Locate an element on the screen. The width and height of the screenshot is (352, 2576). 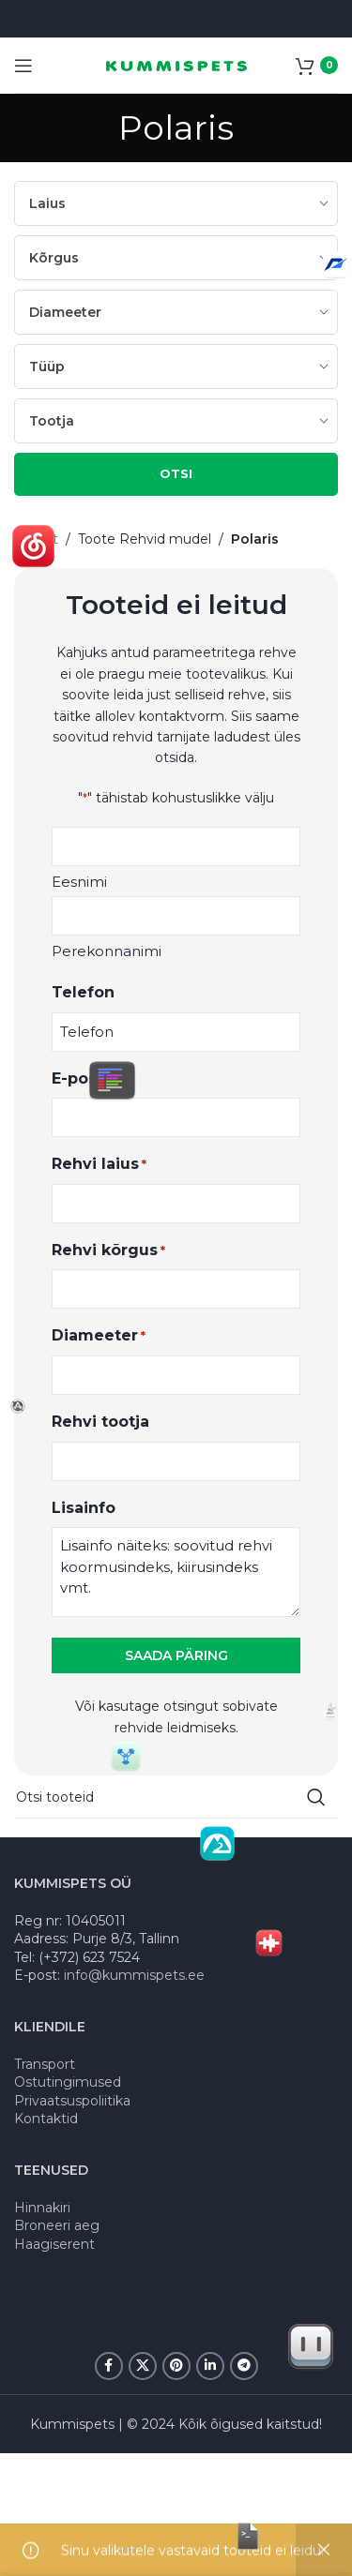
launch need for speed nitro racing game is located at coordinates (336, 264).